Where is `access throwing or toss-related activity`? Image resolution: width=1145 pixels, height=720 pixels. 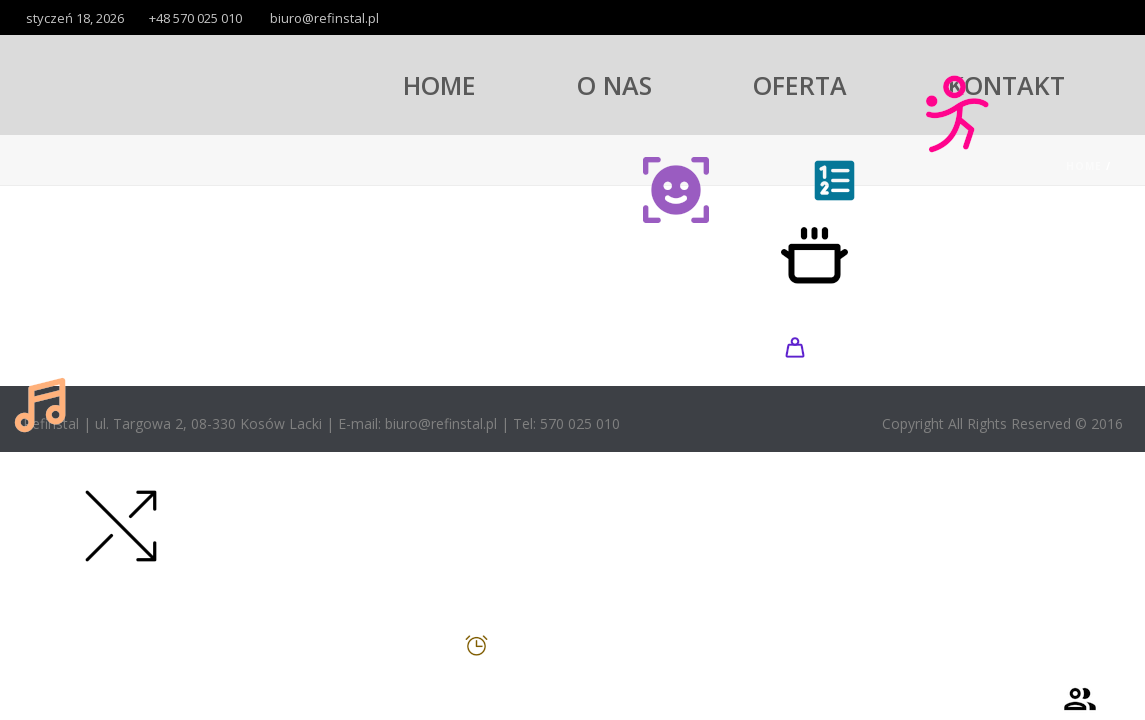
access throwing or toss-related activity is located at coordinates (954, 112).